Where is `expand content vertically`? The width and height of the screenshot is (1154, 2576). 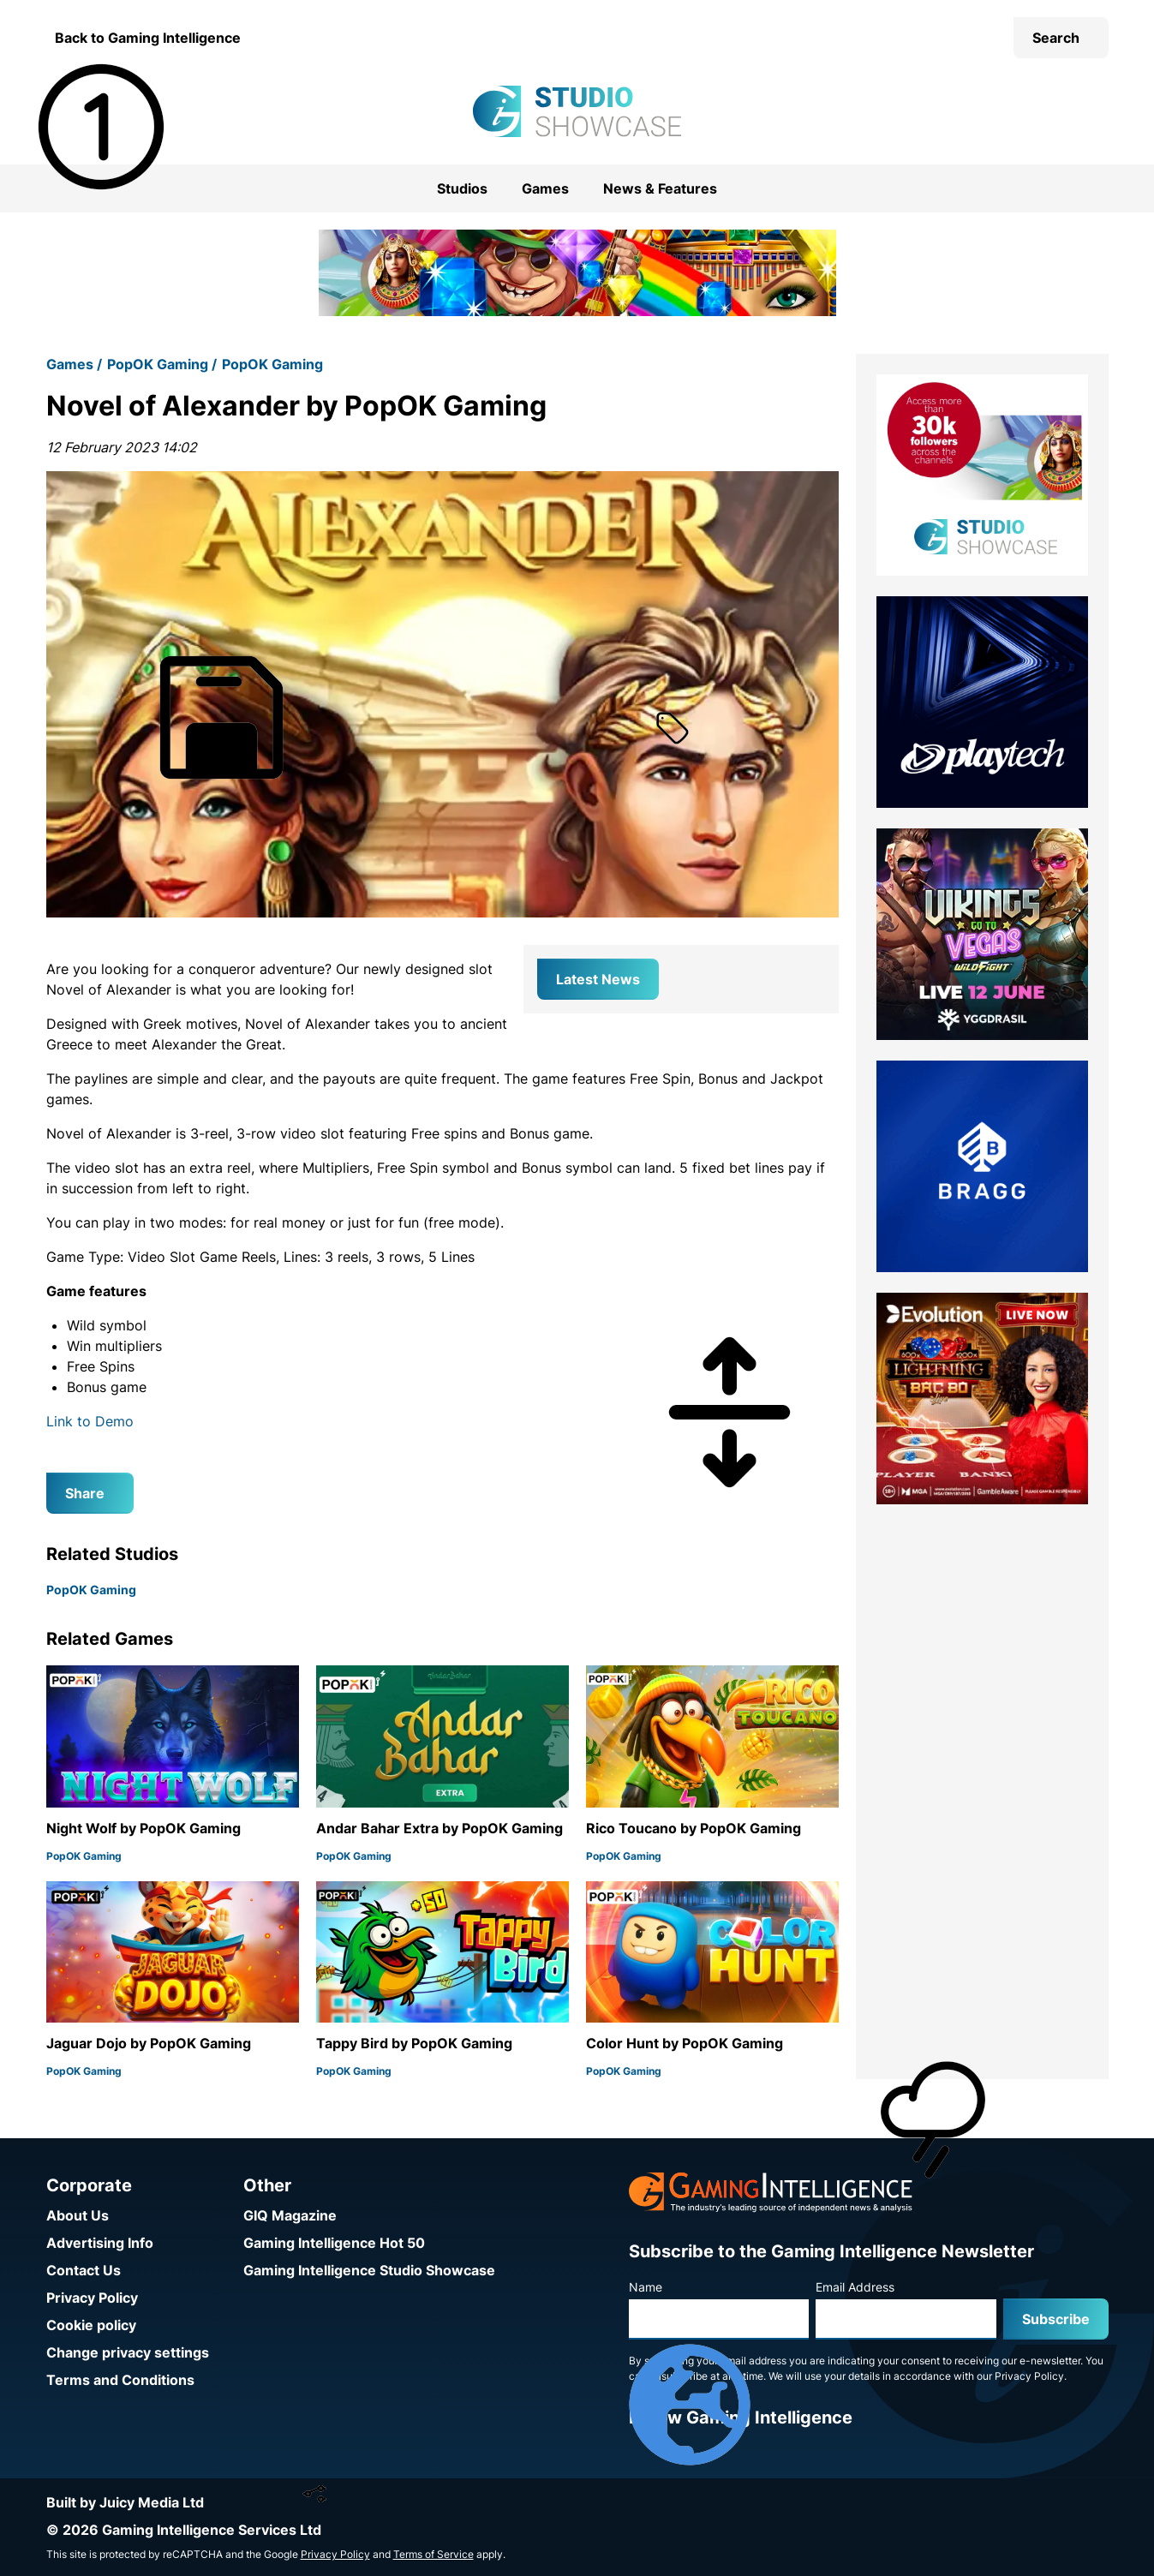
expand content vertically is located at coordinates (729, 1412).